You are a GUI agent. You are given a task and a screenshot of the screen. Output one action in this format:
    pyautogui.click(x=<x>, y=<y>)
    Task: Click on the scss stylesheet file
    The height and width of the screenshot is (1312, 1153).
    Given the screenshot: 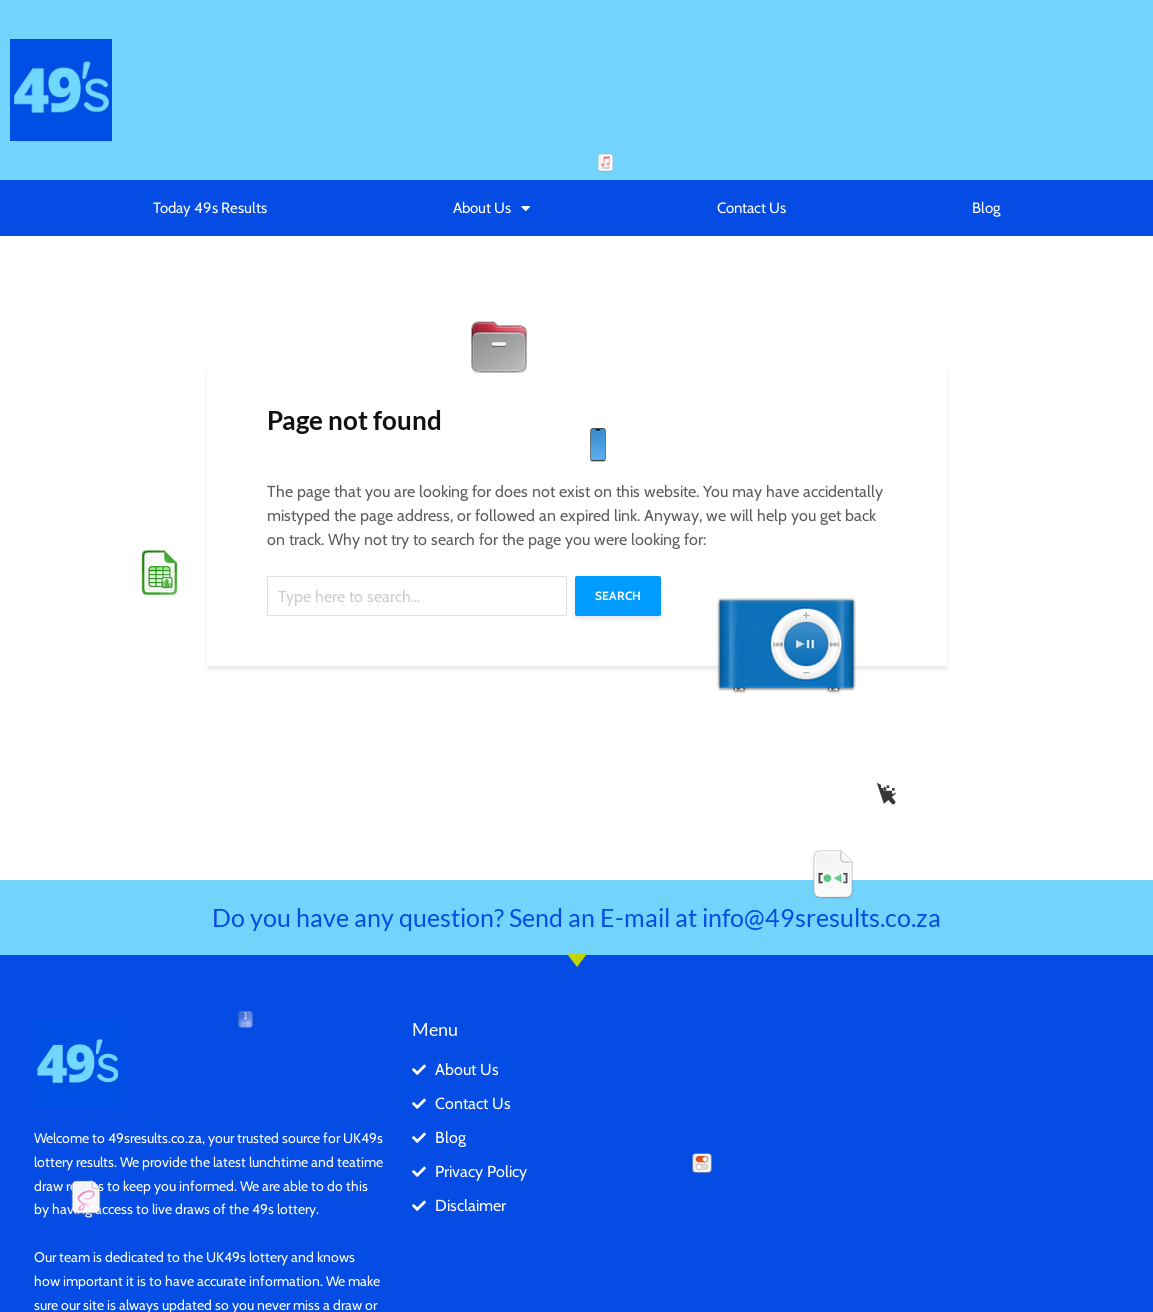 What is the action you would take?
    pyautogui.click(x=86, y=1197)
    